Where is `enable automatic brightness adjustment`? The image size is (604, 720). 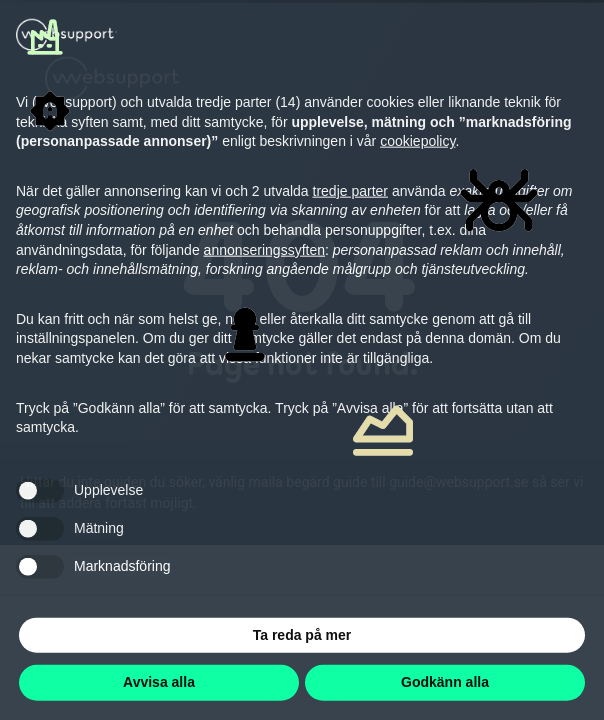
enable automatic brightness adjustment is located at coordinates (50, 111).